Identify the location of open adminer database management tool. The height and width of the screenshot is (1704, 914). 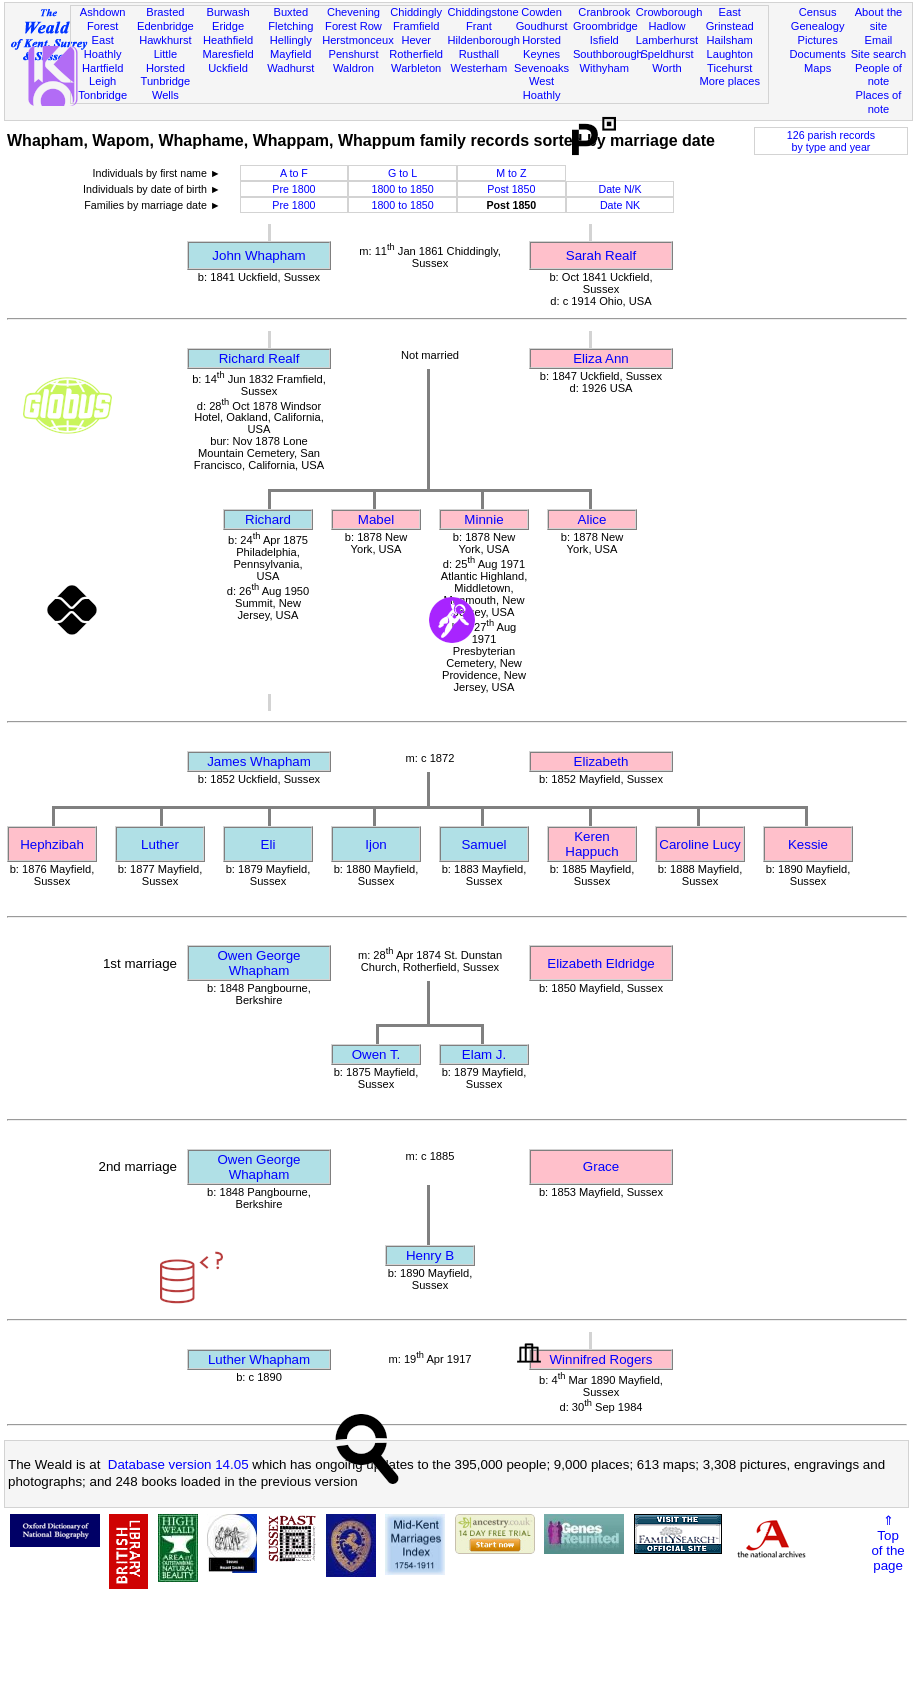
(191, 1277).